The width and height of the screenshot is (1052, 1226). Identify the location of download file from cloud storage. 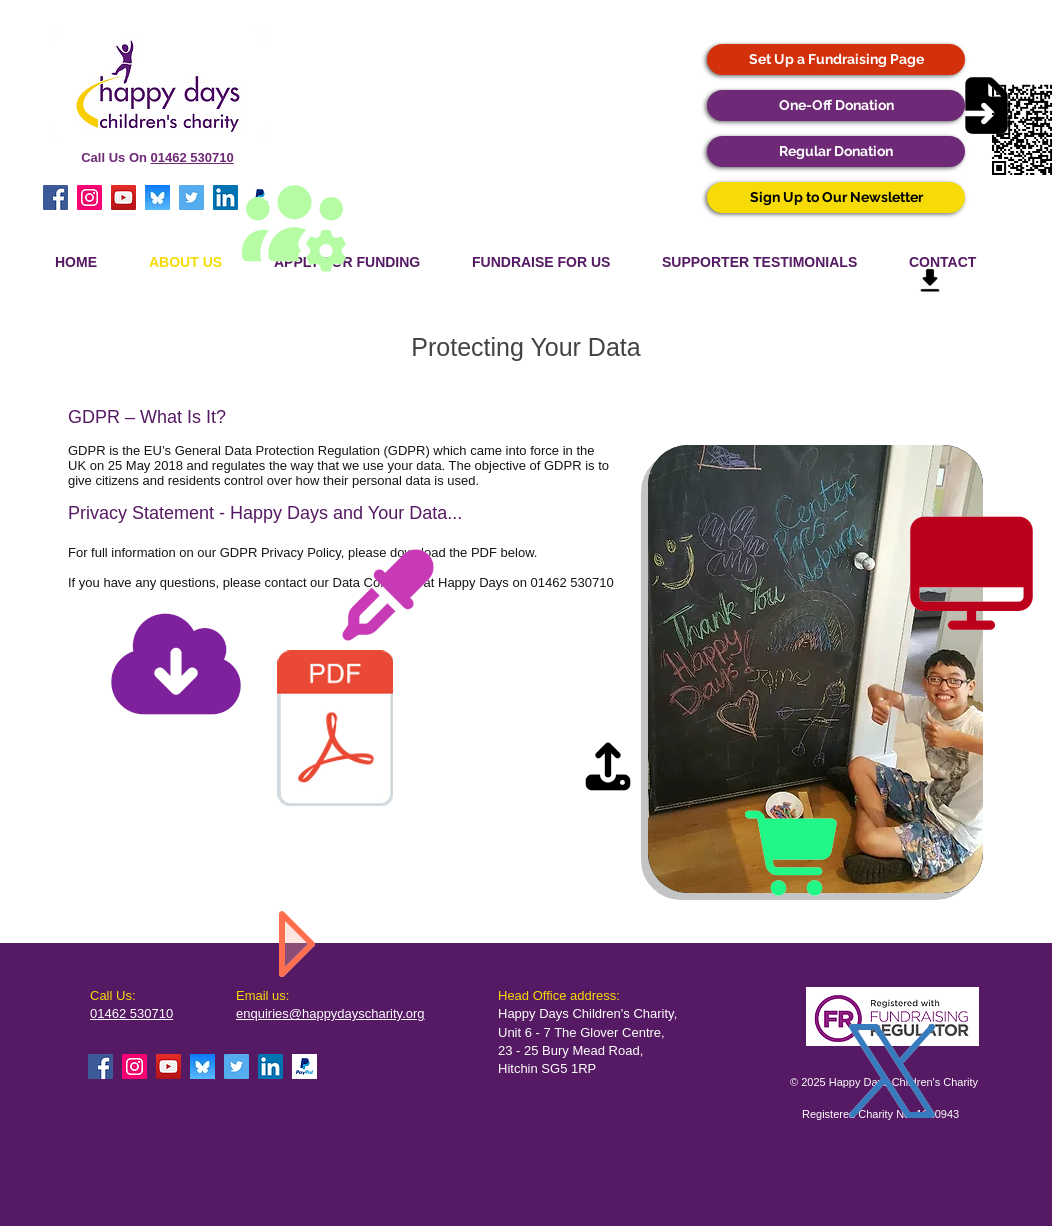
(176, 664).